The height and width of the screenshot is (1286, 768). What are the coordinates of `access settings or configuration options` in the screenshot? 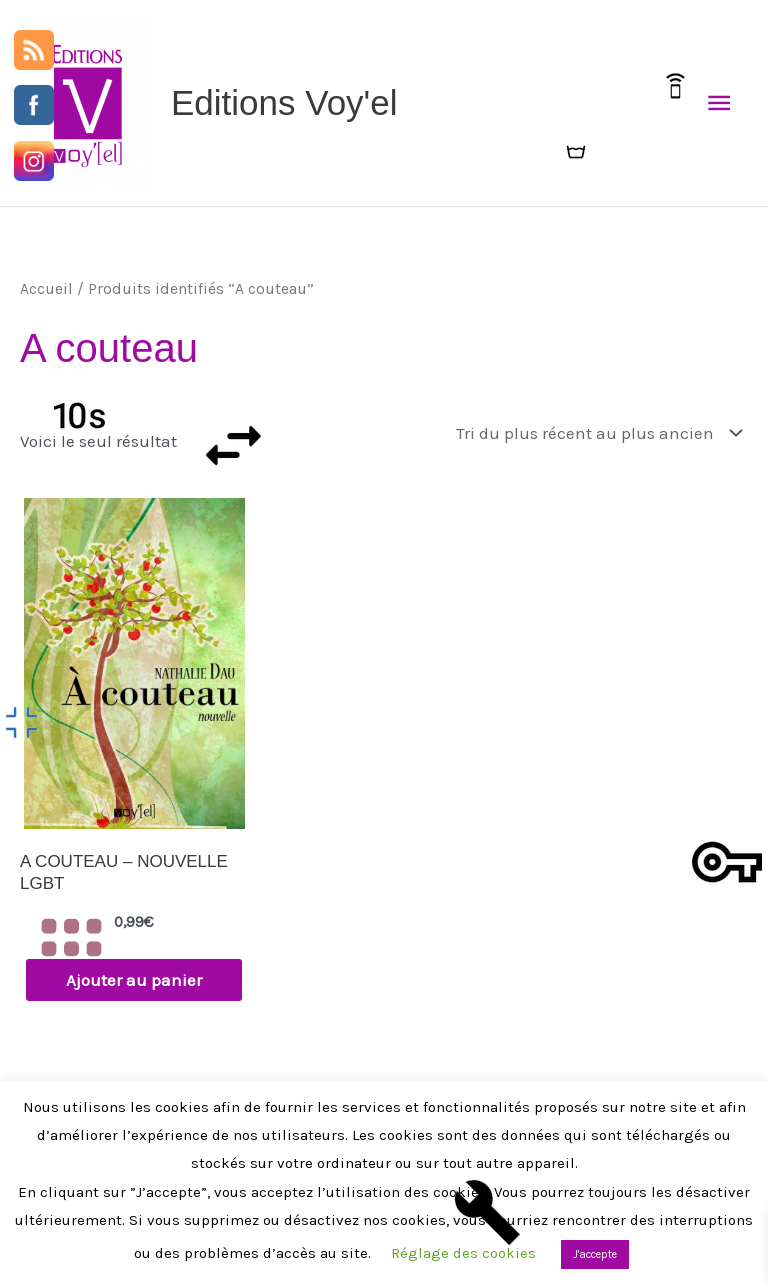 It's located at (487, 1212).